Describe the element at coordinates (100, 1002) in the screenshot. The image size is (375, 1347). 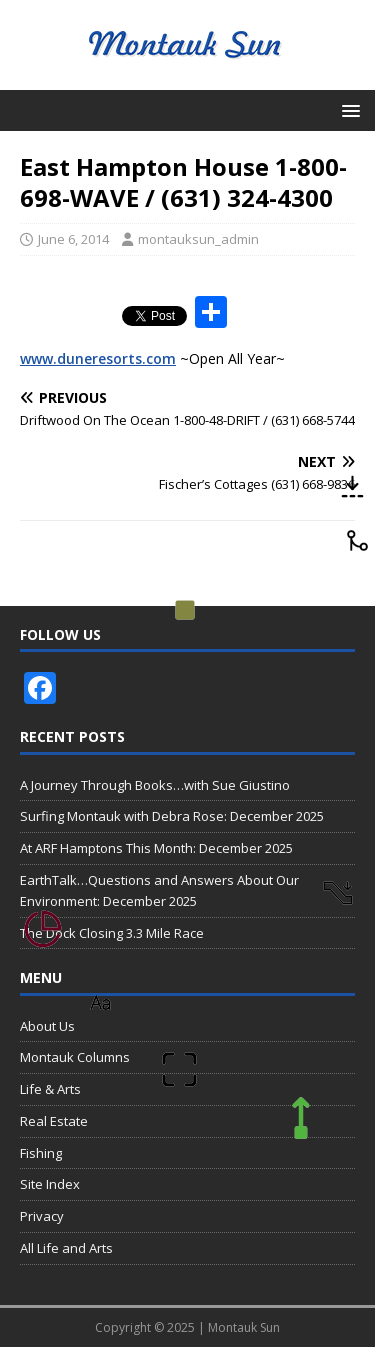
I see `adjust text or font settings` at that location.